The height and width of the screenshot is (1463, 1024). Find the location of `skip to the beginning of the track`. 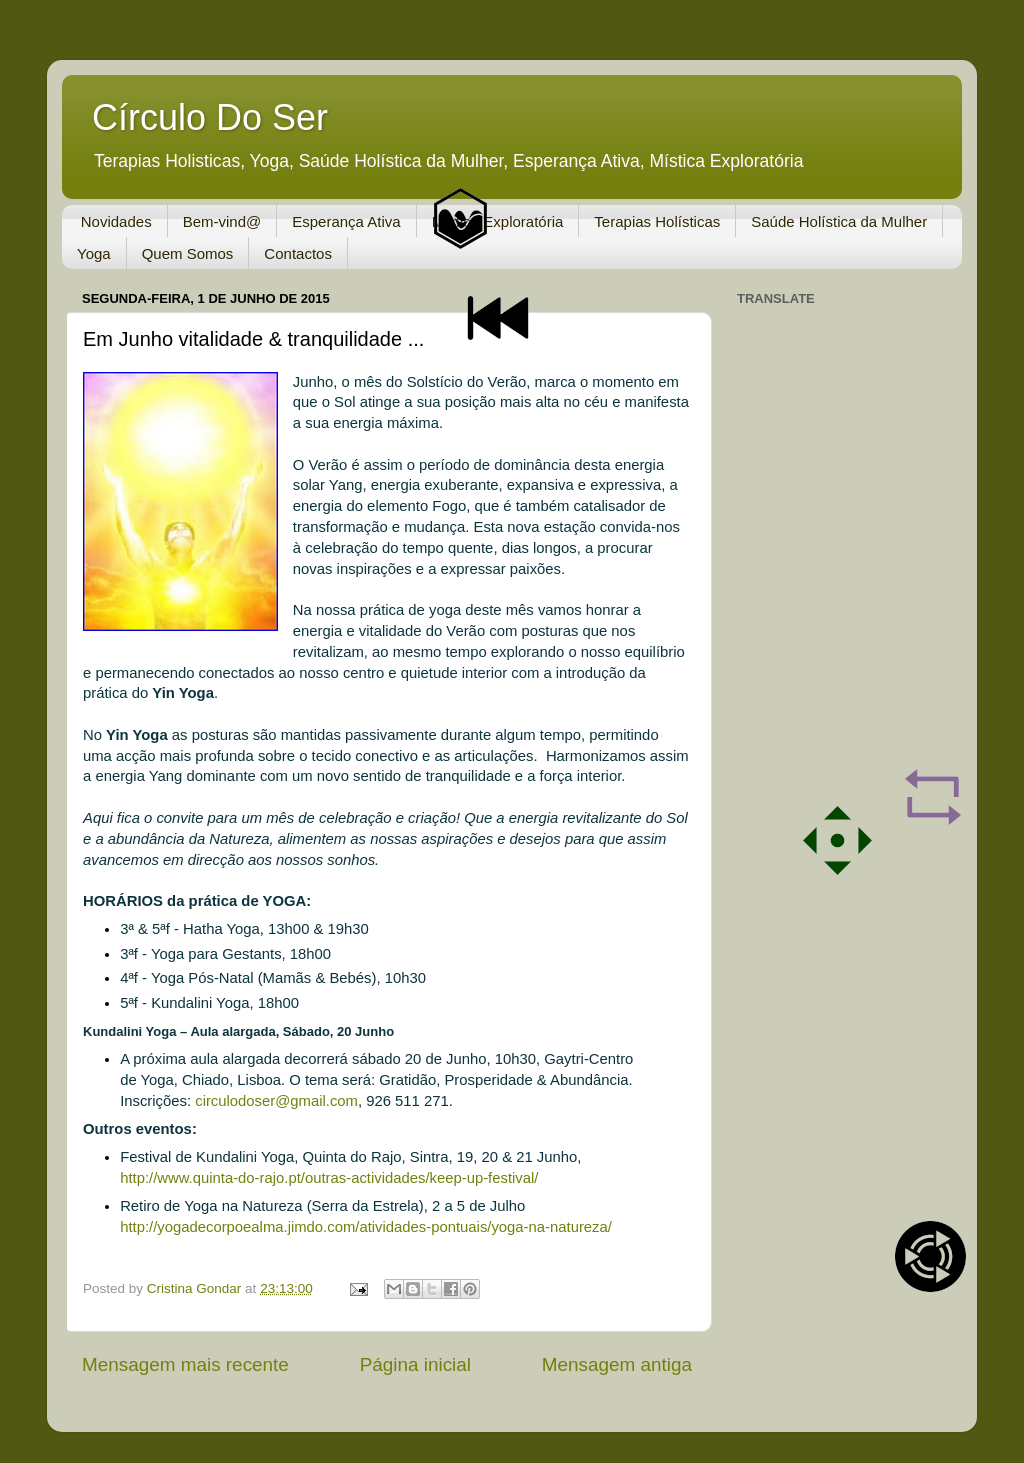

skip to the beginning of the track is located at coordinates (498, 318).